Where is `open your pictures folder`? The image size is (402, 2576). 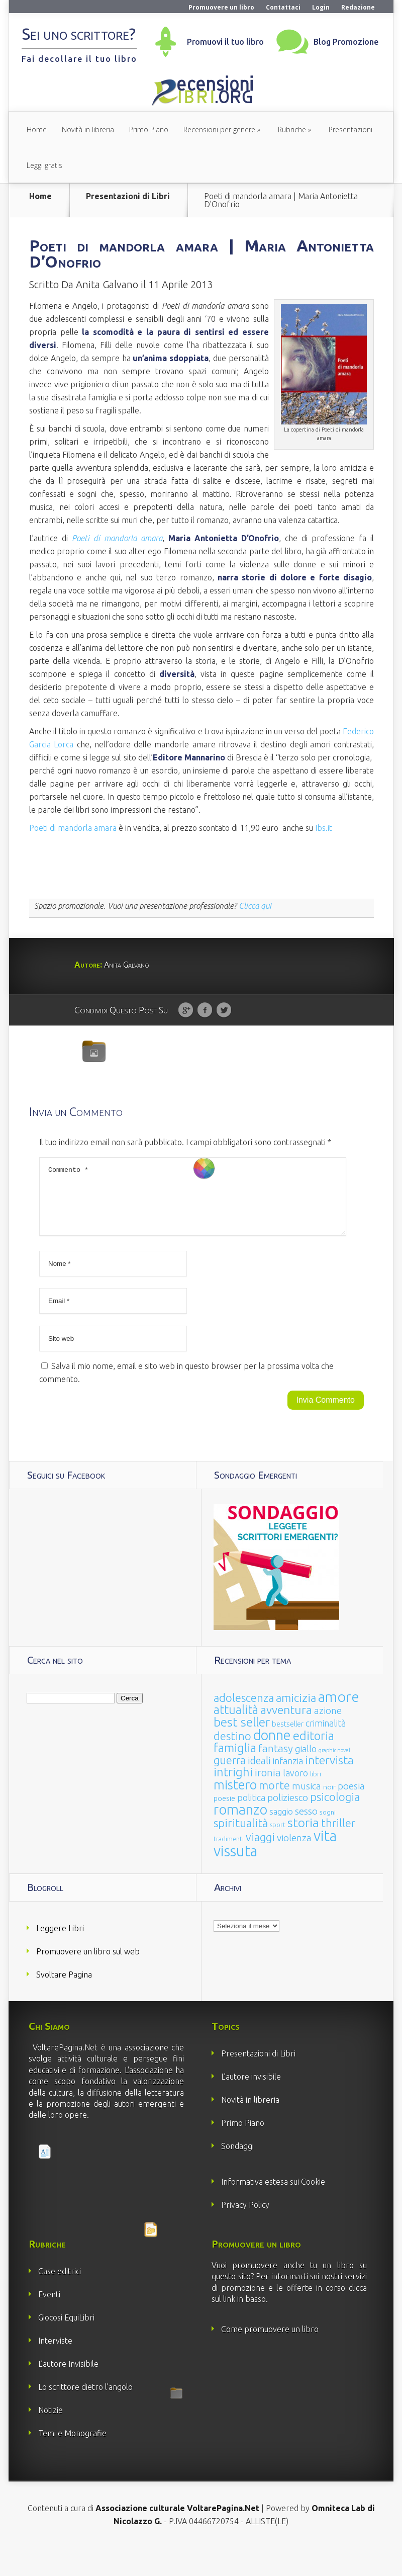 open your pictures folder is located at coordinates (94, 1051).